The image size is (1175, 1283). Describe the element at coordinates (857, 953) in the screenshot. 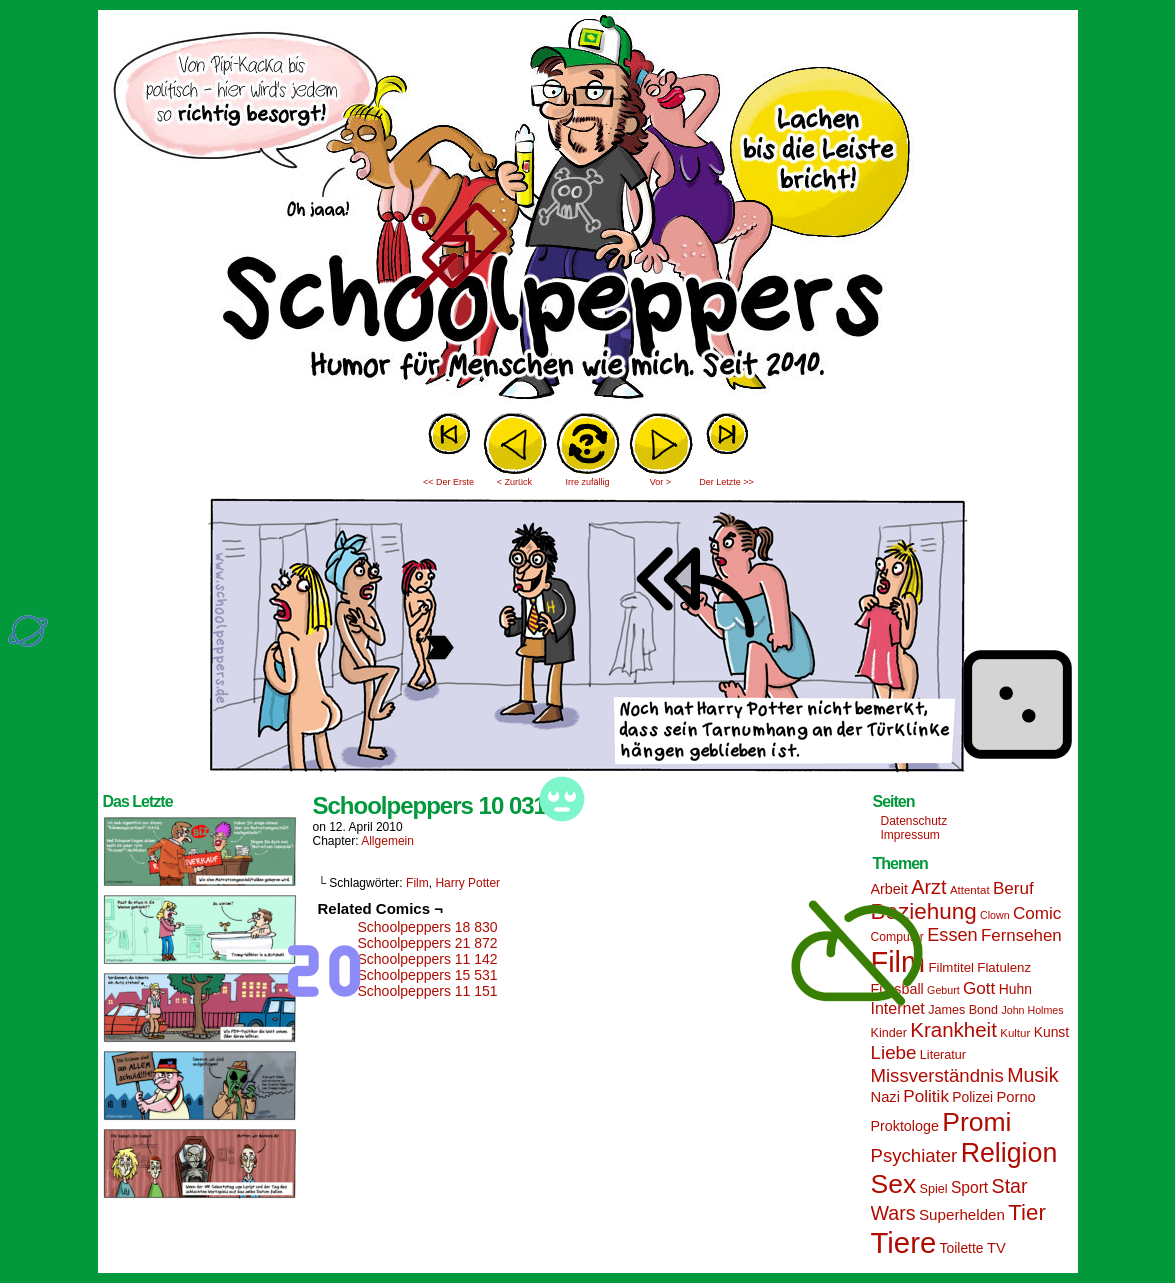

I see `indicates cloud sync is disabled` at that location.